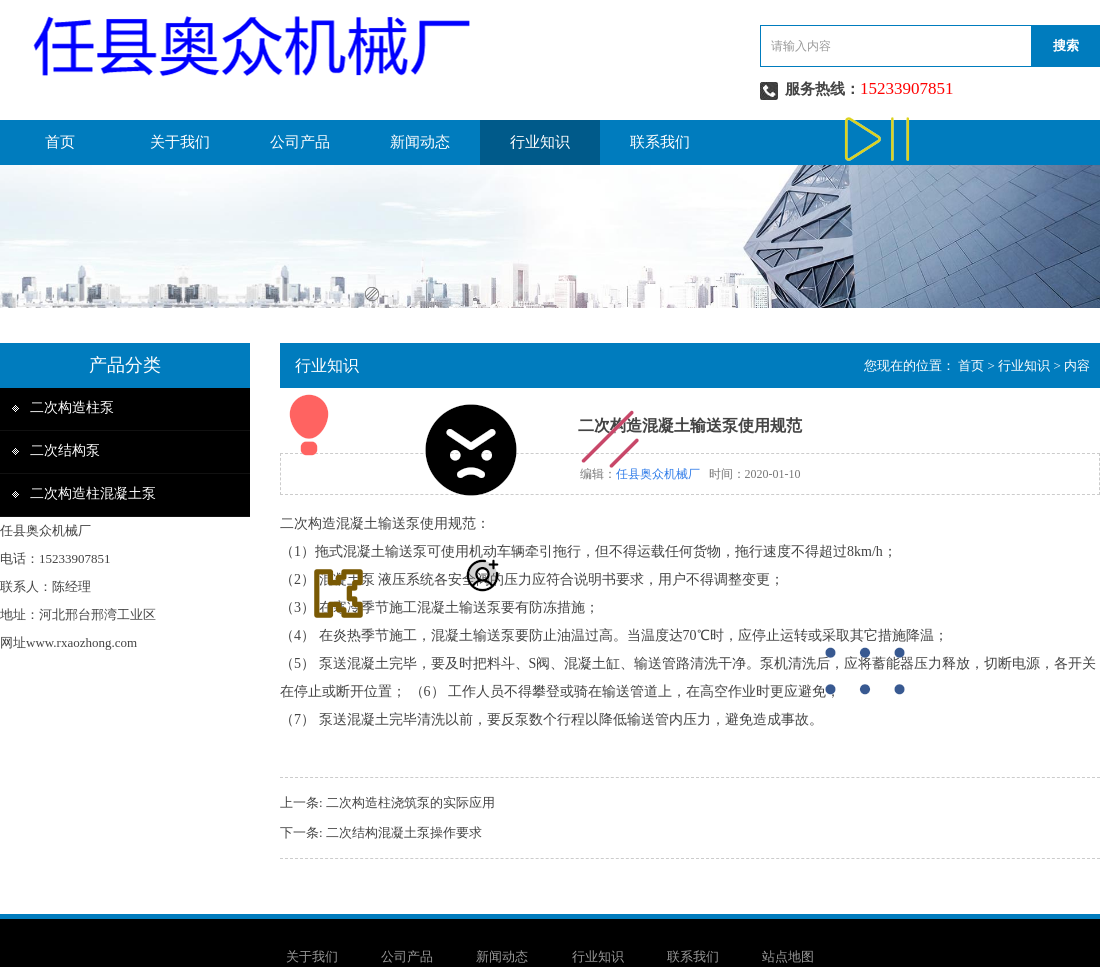 The width and height of the screenshot is (1100, 967). I want to click on indicate angry or frustrated reaction, so click(471, 450).